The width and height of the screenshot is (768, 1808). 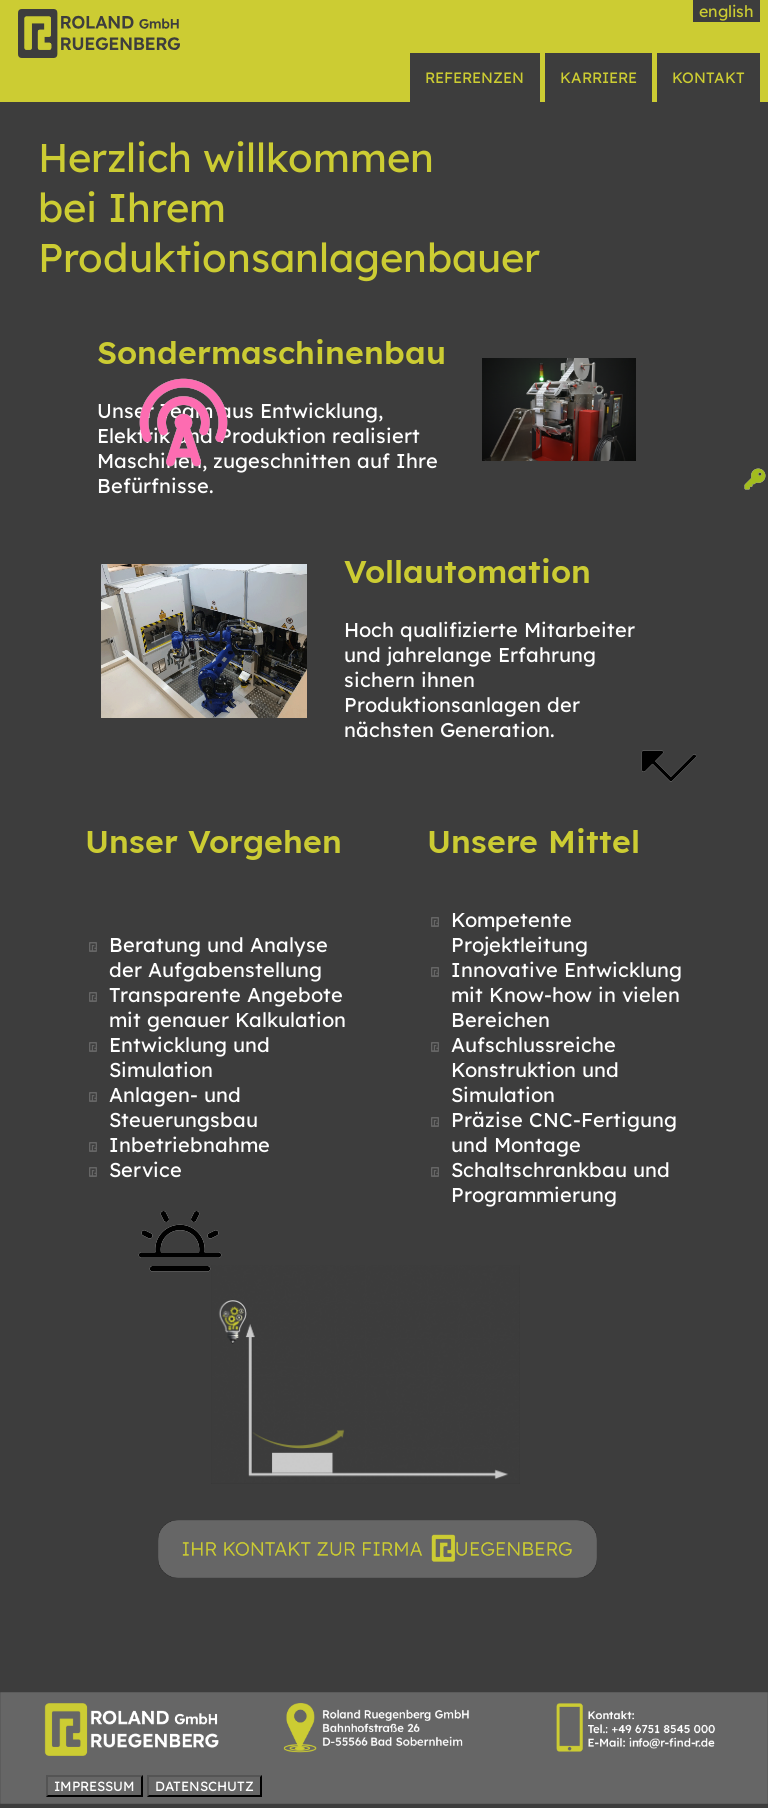 What do you see at coordinates (669, 764) in the screenshot?
I see `go back or return to previous step` at bounding box center [669, 764].